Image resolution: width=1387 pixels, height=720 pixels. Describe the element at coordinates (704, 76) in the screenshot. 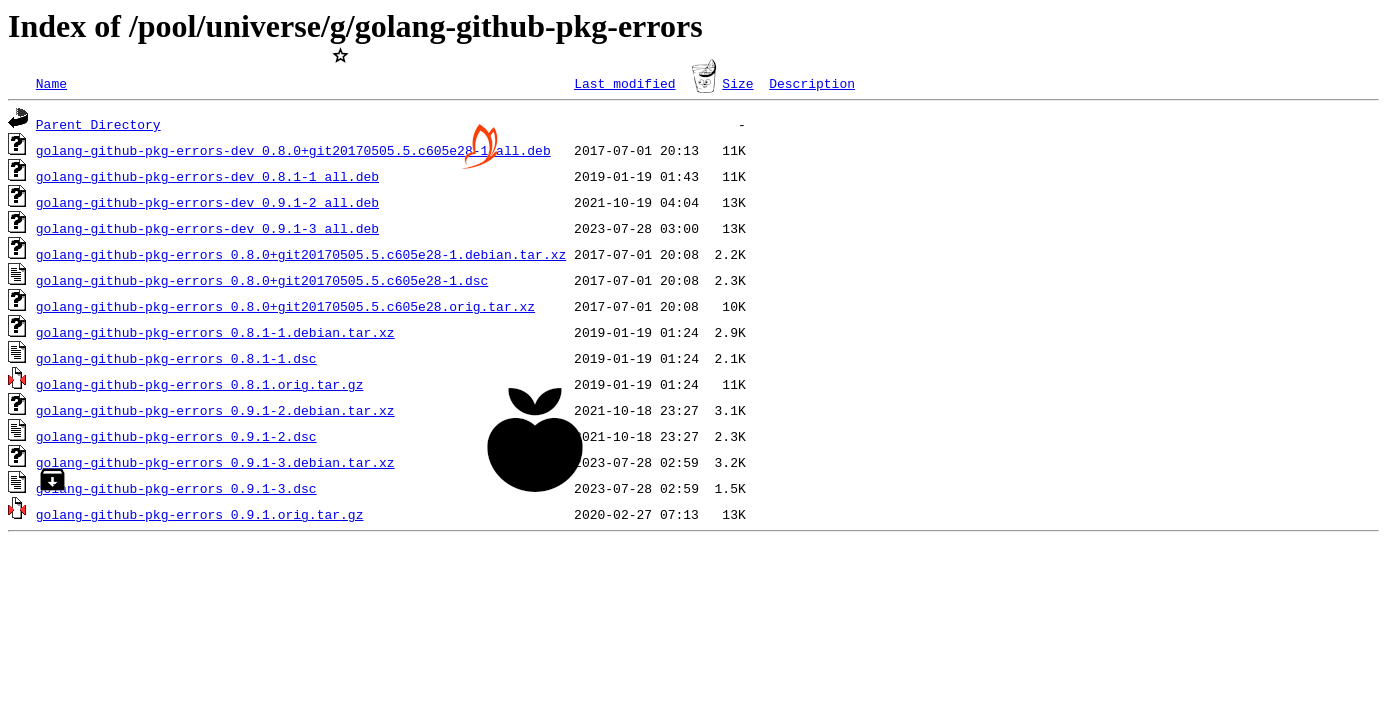

I see `gin web framework logo` at that location.